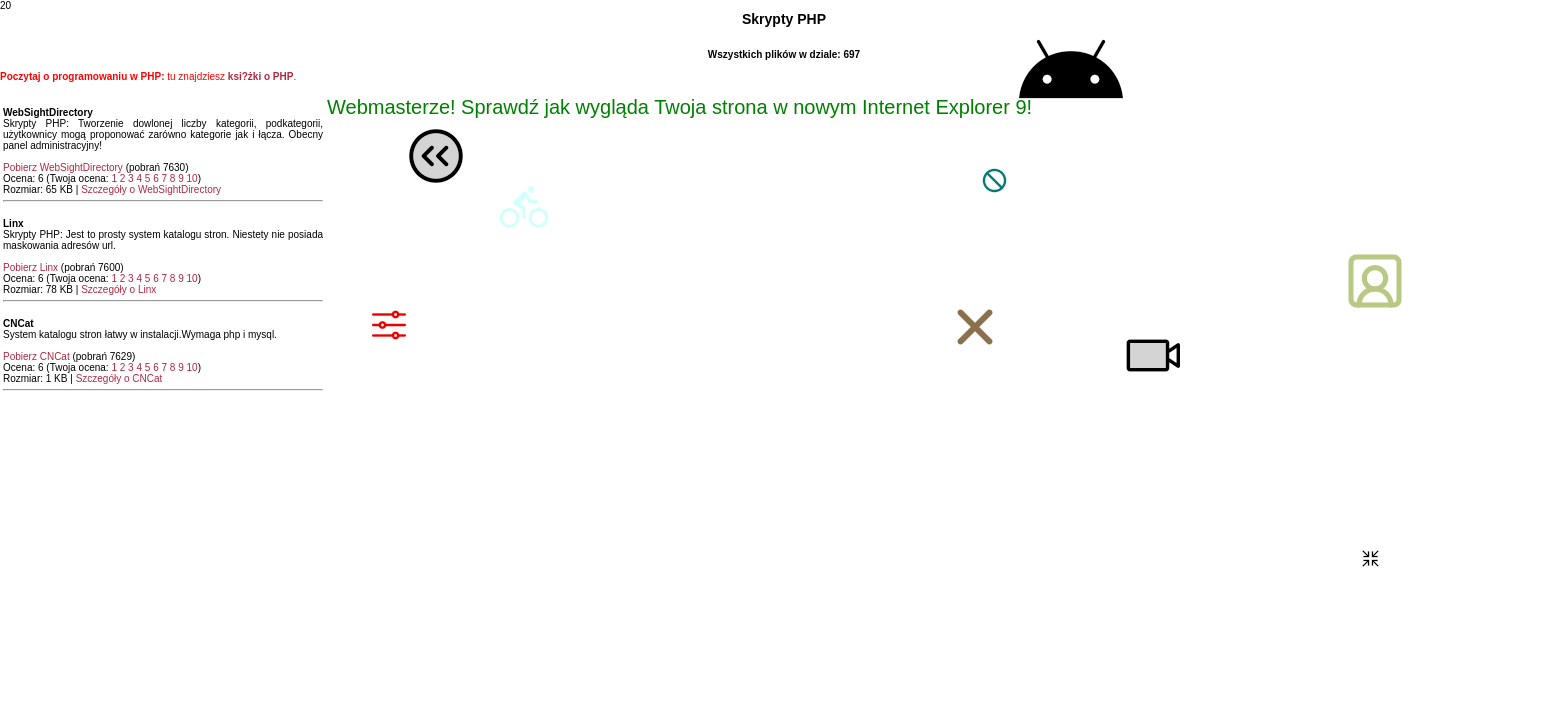 This screenshot has height=720, width=1568. Describe the element at coordinates (1370, 558) in the screenshot. I see `exit fullscreen mode` at that location.